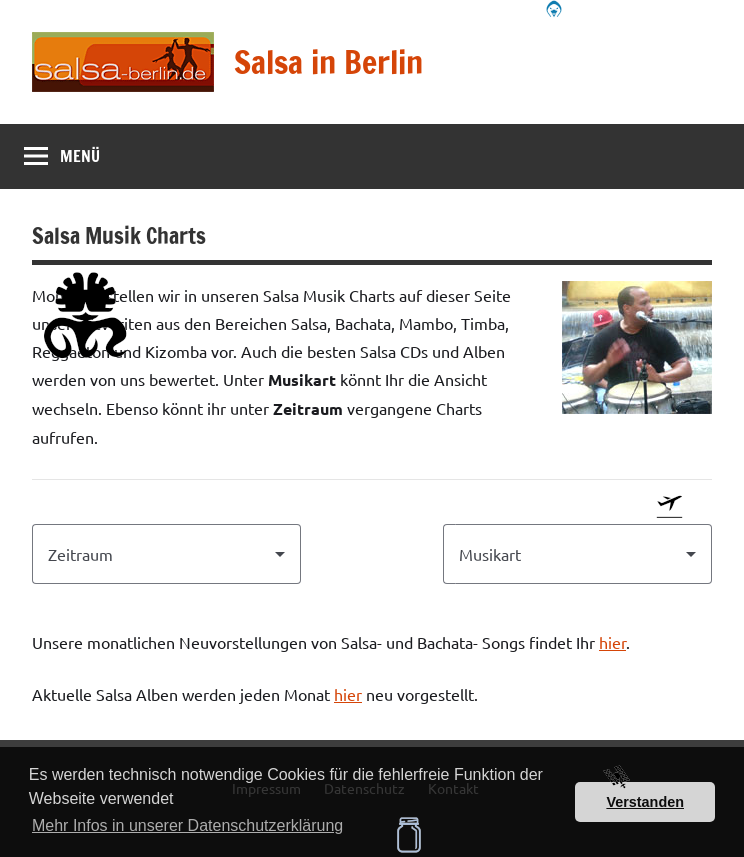 This screenshot has height=857, width=744. Describe the element at coordinates (616, 777) in the screenshot. I see `access satellite or space-related features` at that location.